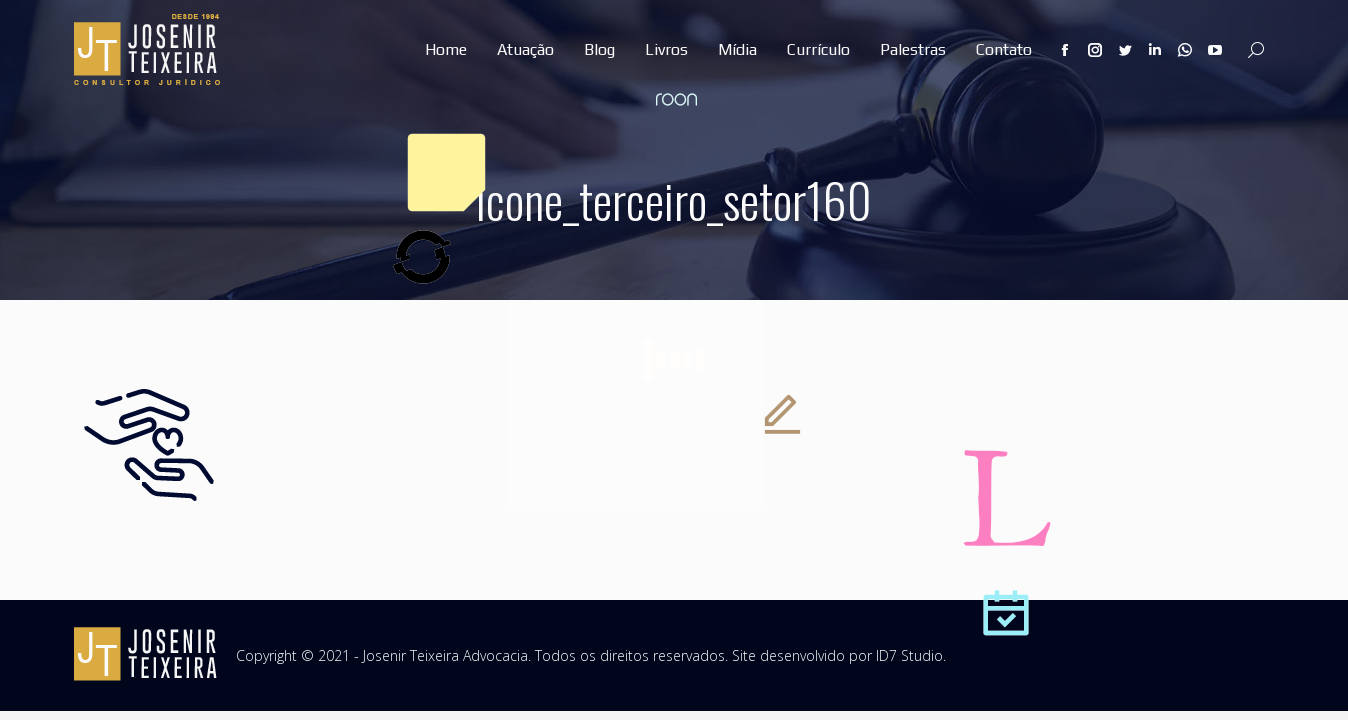 This screenshot has height=720, width=1348. What do you see at coordinates (1006, 615) in the screenshot?
I see `confirm a scheduled event or appointment` at bounding box center [1006, 615].